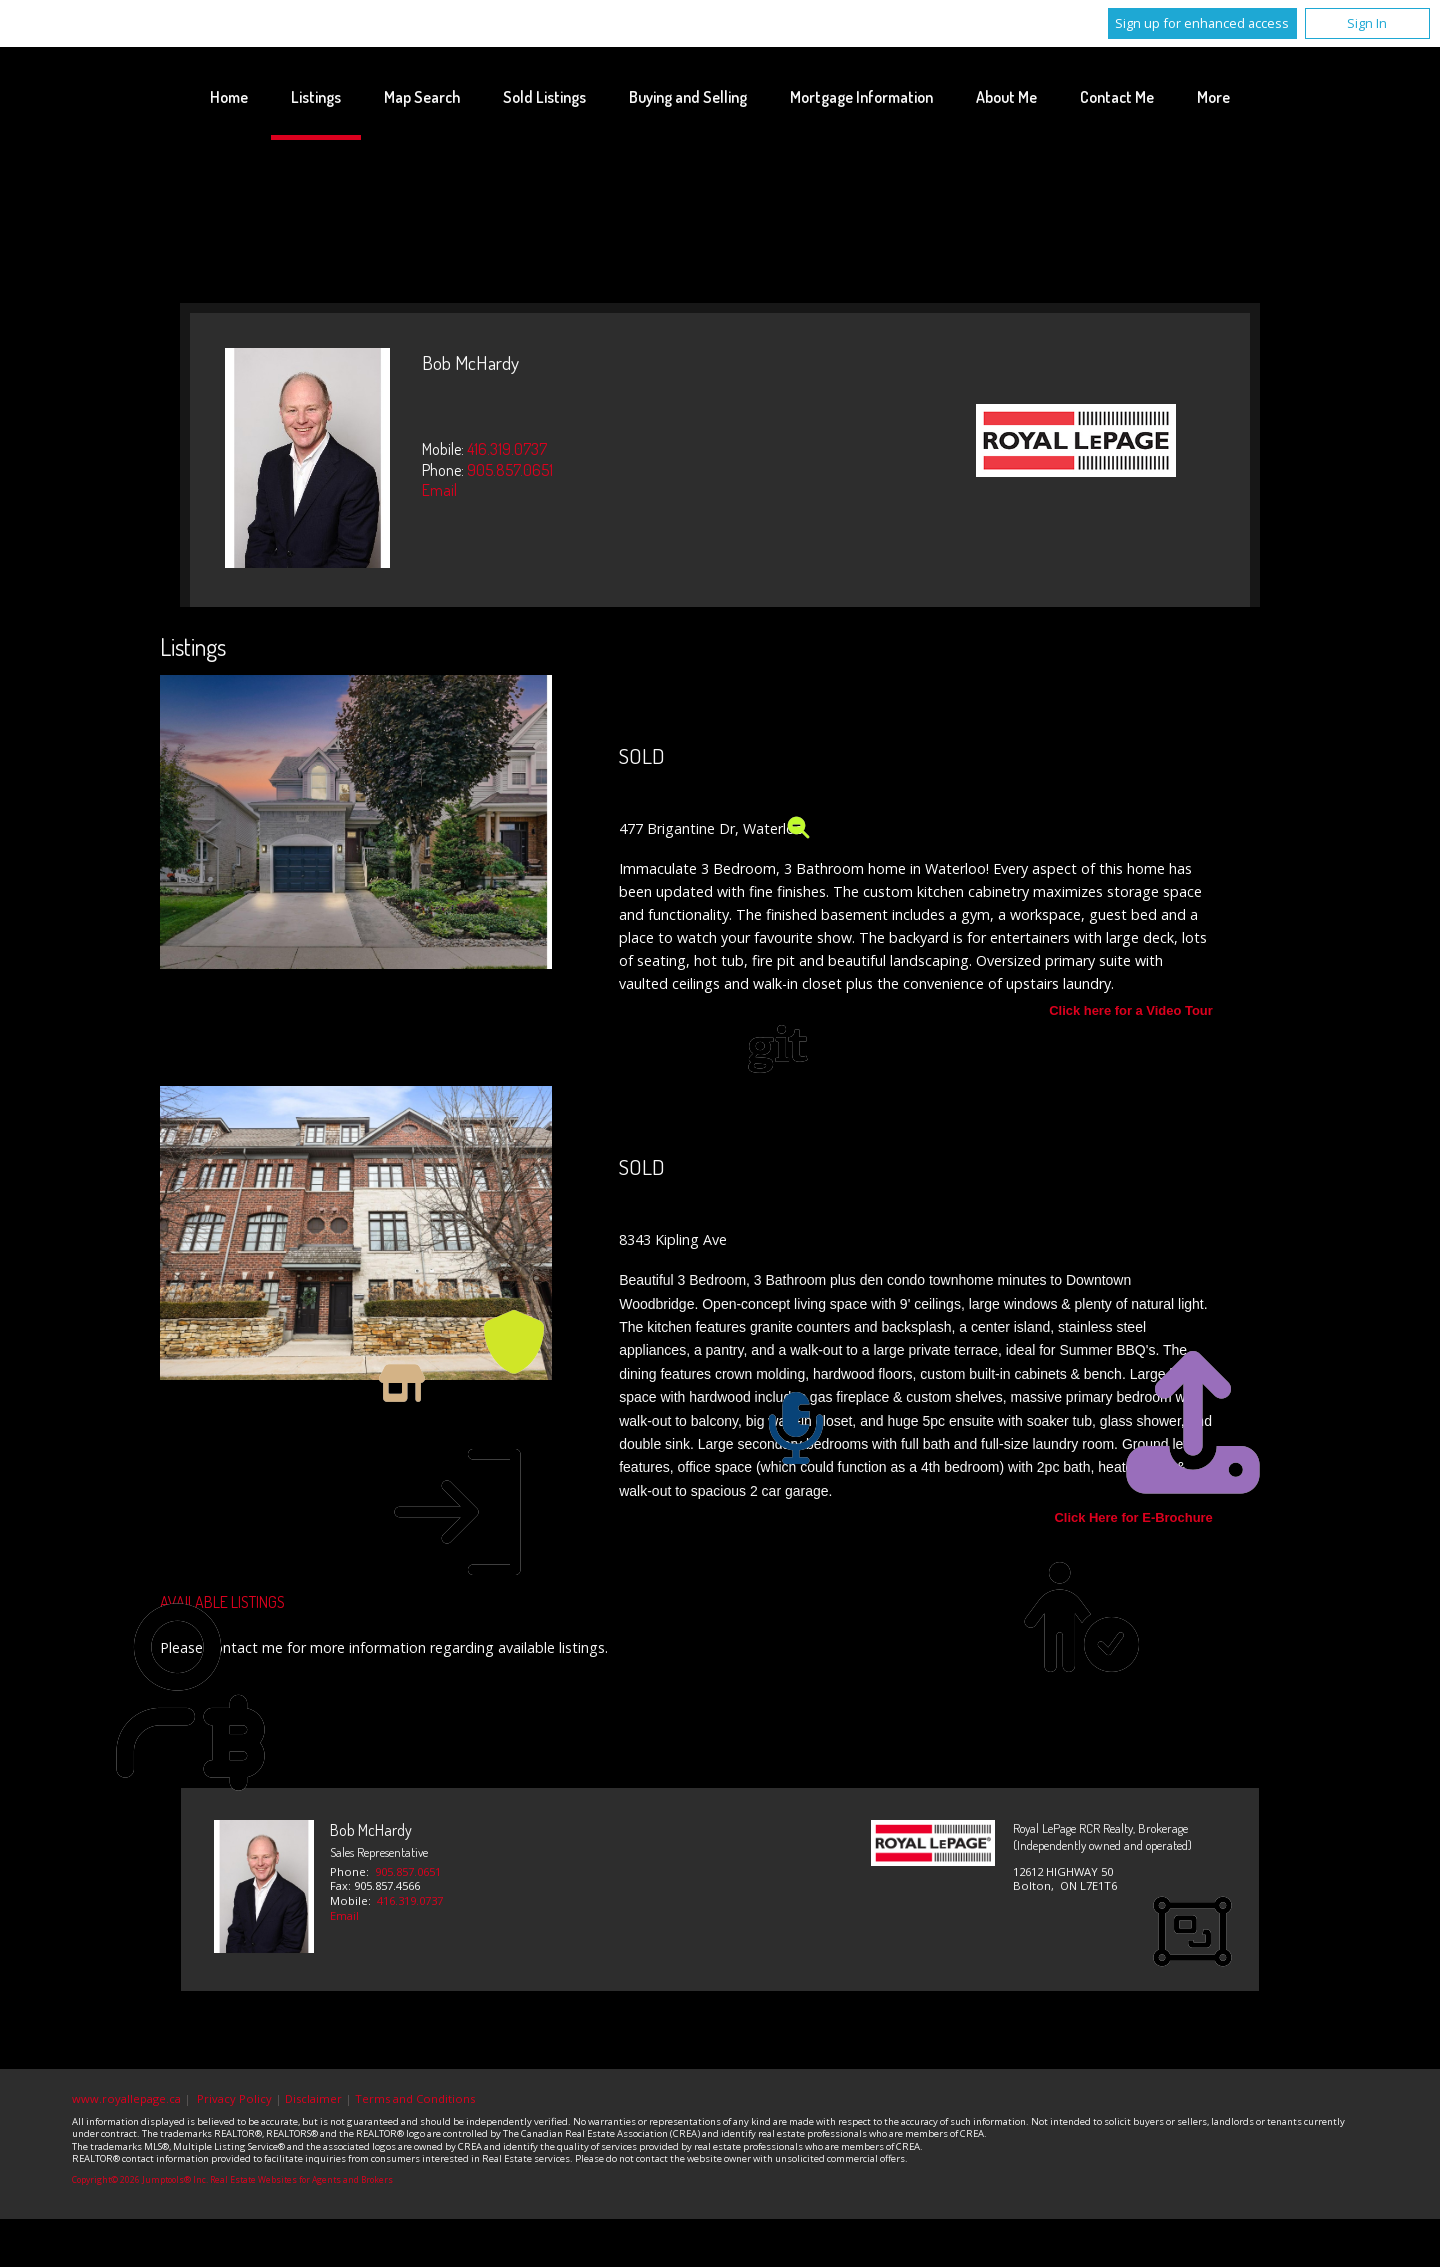 This screenshot has width=1440, height=2267. I want to click on git version control system logo, so click(778, 1049).